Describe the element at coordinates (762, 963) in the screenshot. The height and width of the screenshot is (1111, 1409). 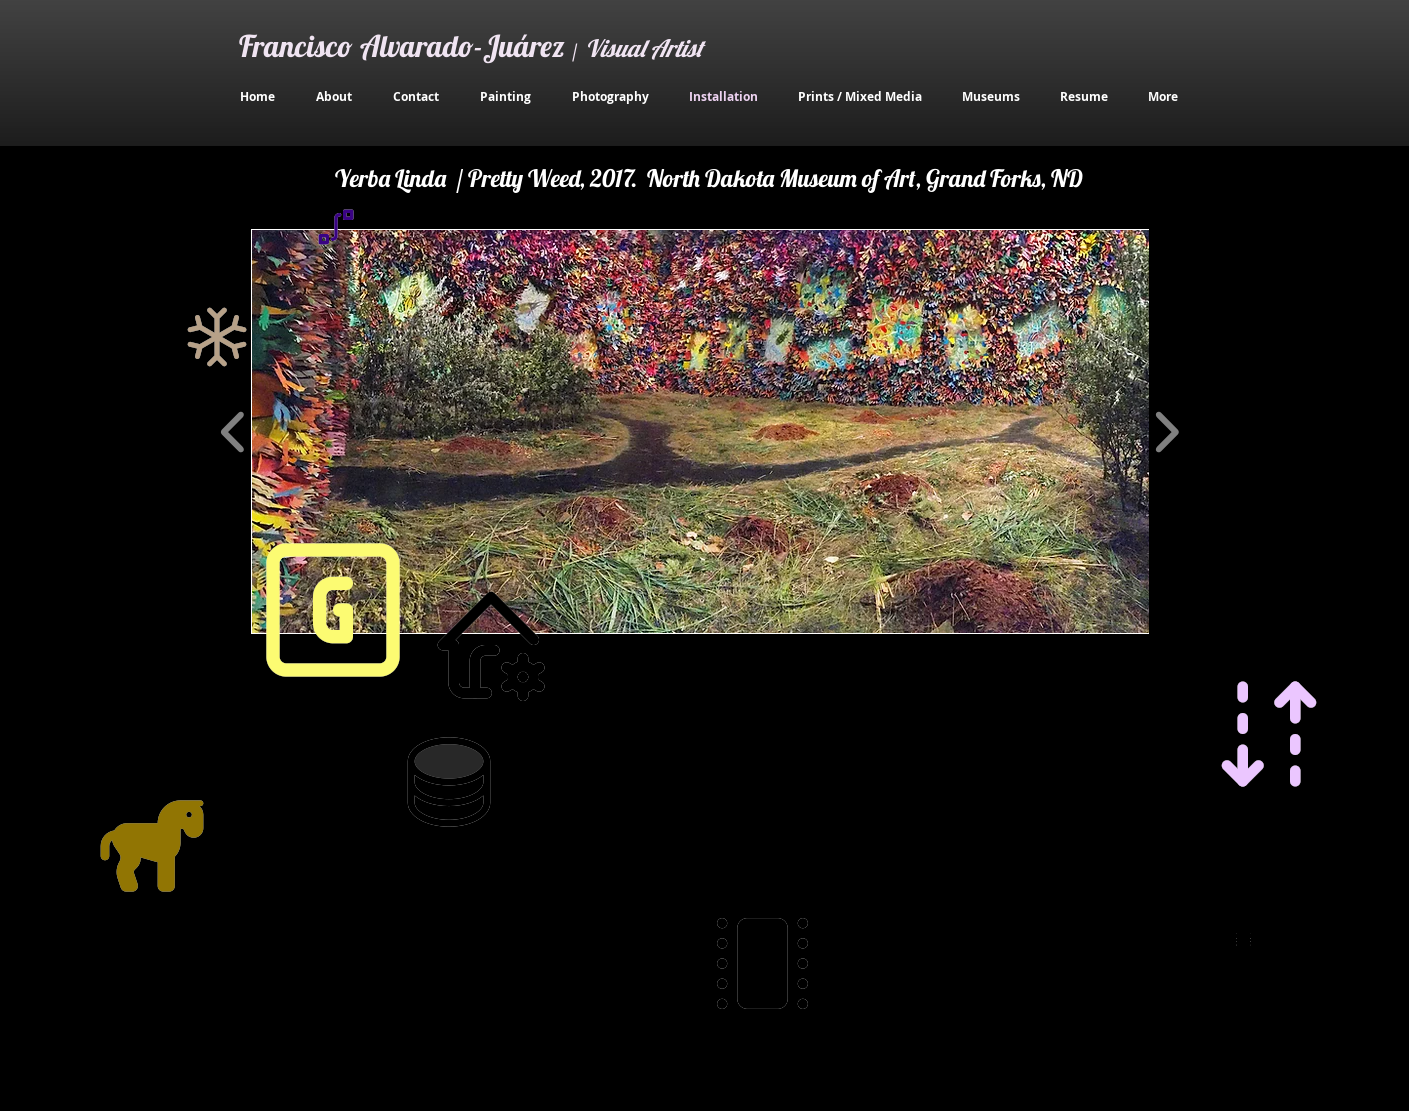
I see `view container or package contents` at that location.